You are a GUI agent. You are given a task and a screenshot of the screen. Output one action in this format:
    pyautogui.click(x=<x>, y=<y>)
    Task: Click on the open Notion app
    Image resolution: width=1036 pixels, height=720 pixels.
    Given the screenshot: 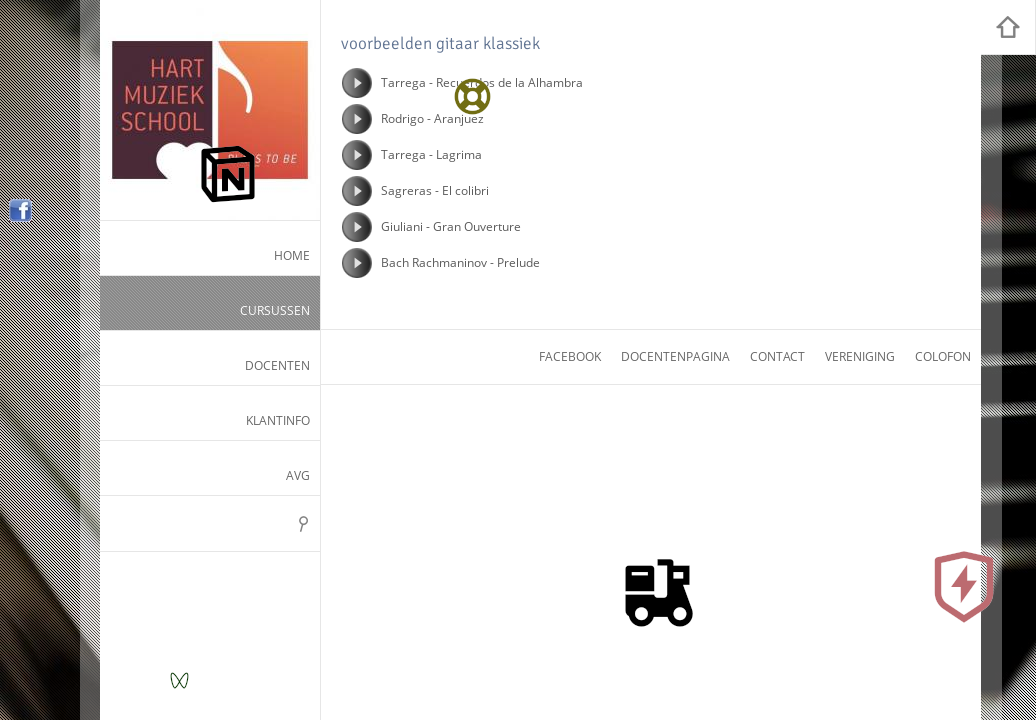 What is the action you would take?
    pyautogui.click(x=228, y=174)
    